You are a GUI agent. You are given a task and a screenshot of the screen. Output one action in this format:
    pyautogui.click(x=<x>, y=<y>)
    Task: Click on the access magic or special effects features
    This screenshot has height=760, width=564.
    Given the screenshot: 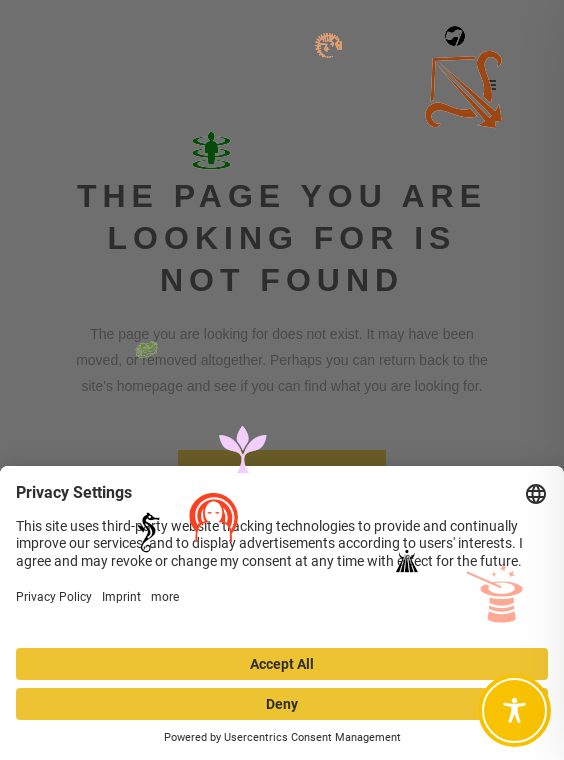 What is the action you would take?
    pyautogui.click(x=494, y=593)
    